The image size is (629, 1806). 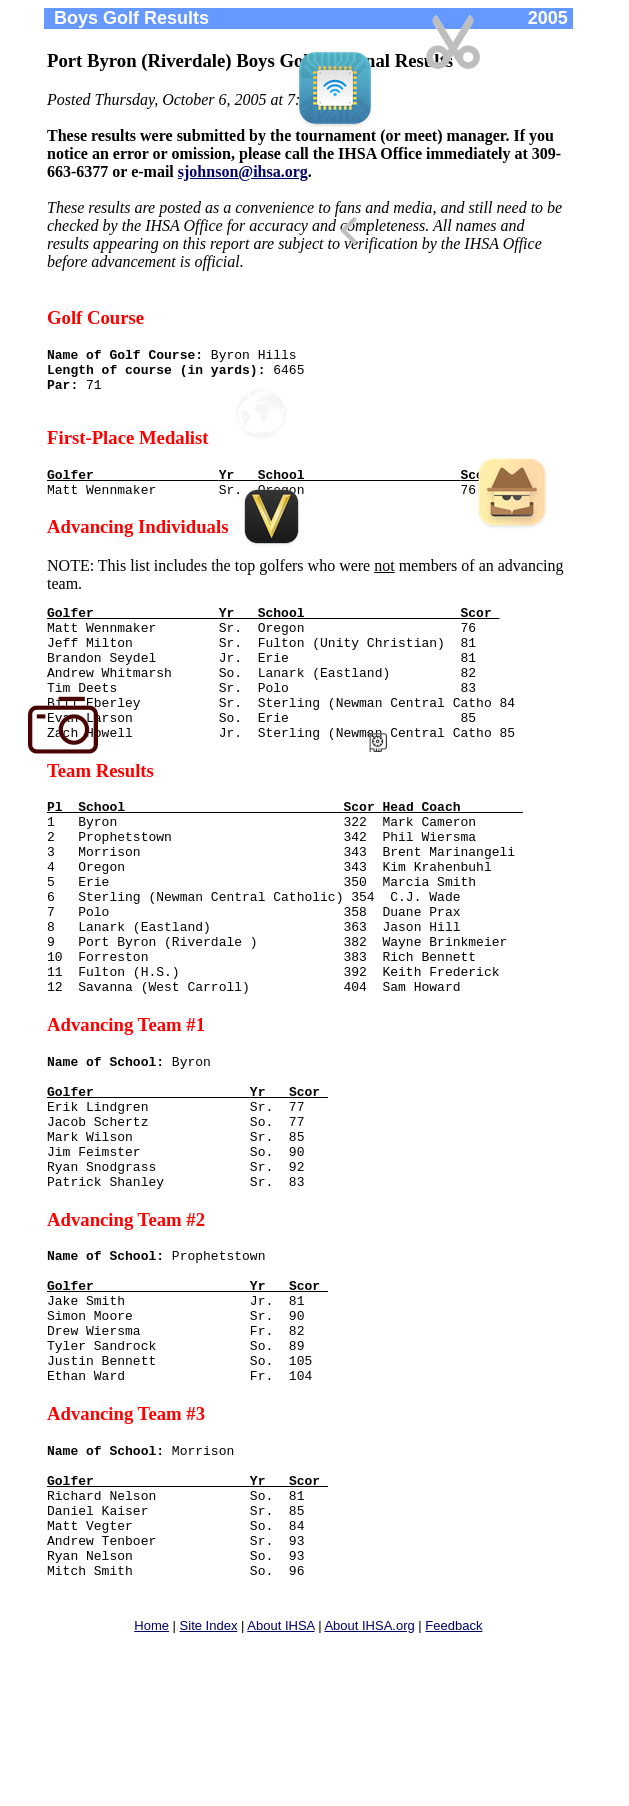 I want to click on view graphics card information, so click(x=377, y=742).